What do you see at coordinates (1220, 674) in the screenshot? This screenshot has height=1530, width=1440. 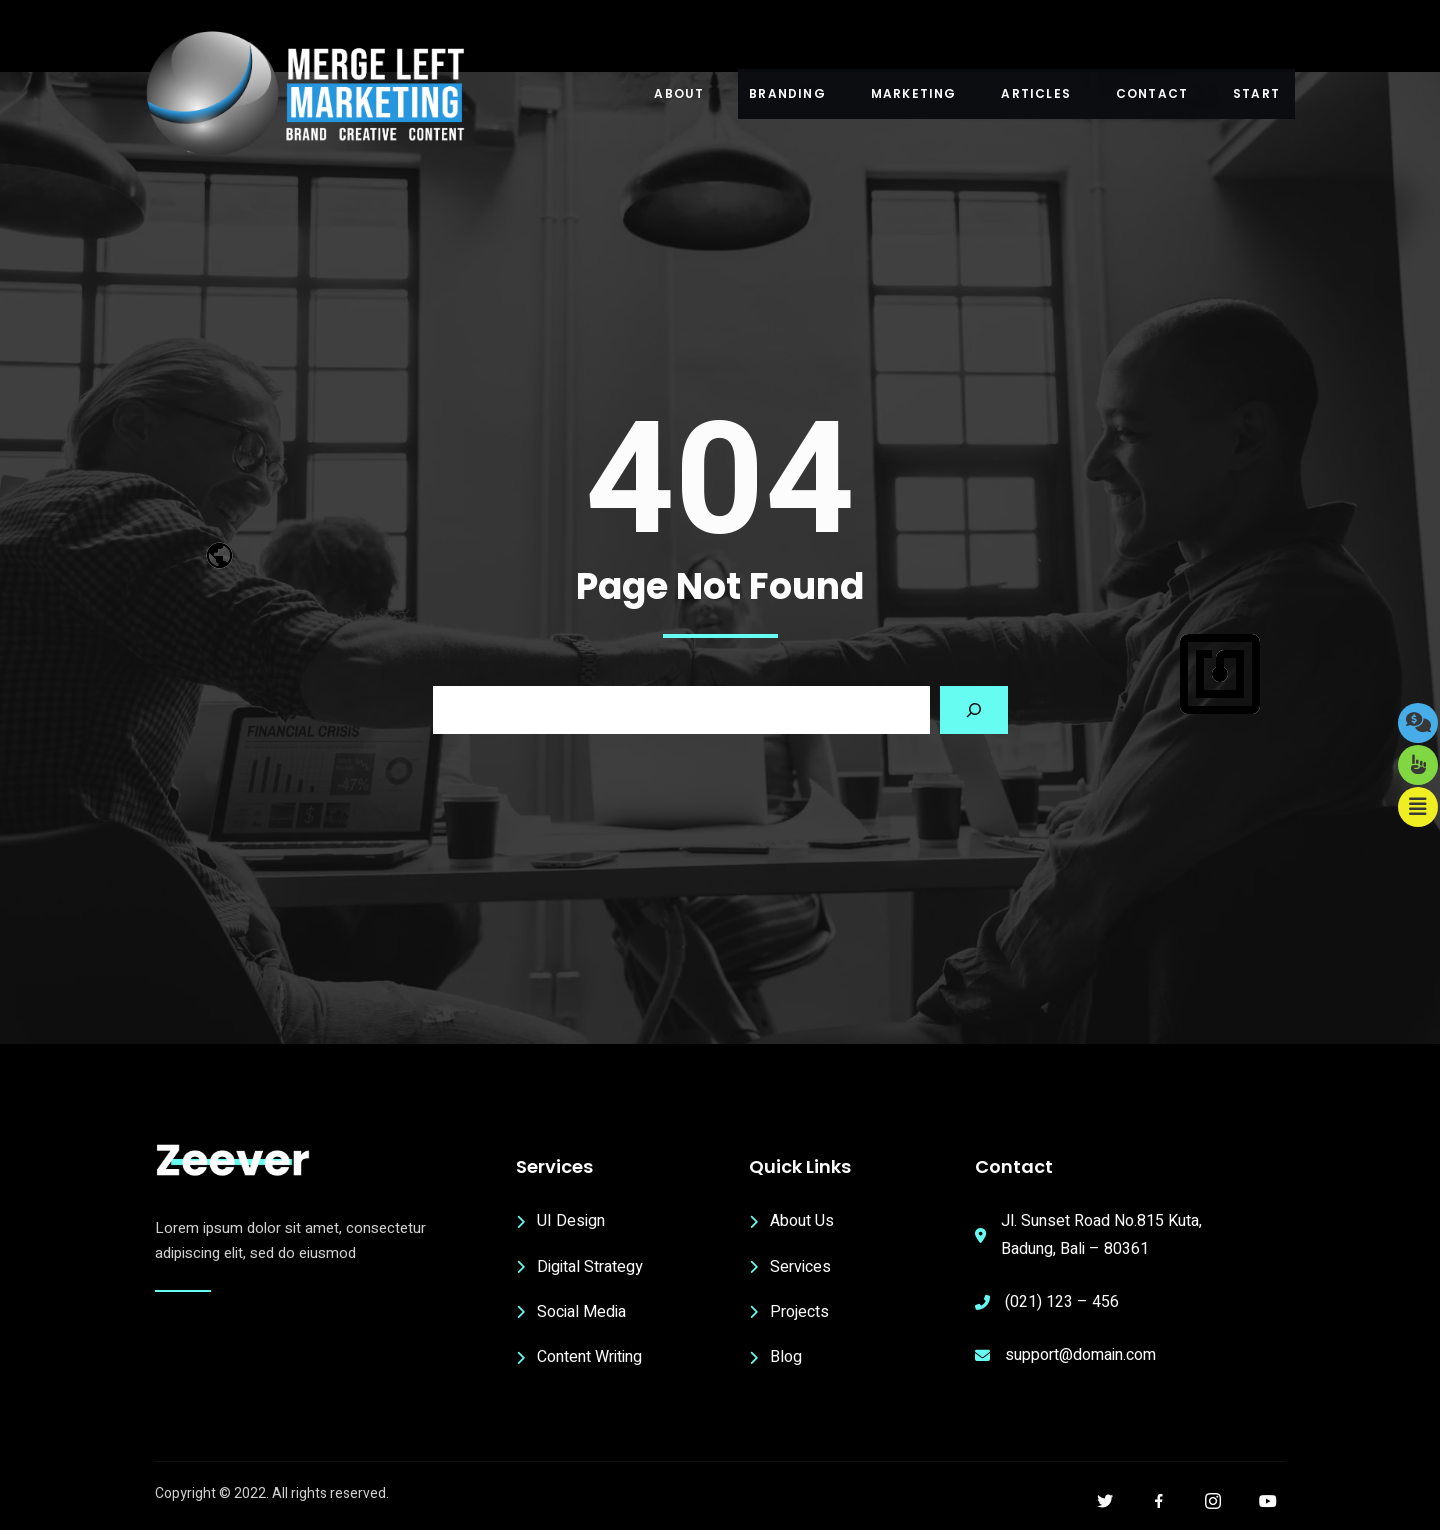 I see `enable NFC for contactless payments or transfers` at bounding box center [1220, 674].